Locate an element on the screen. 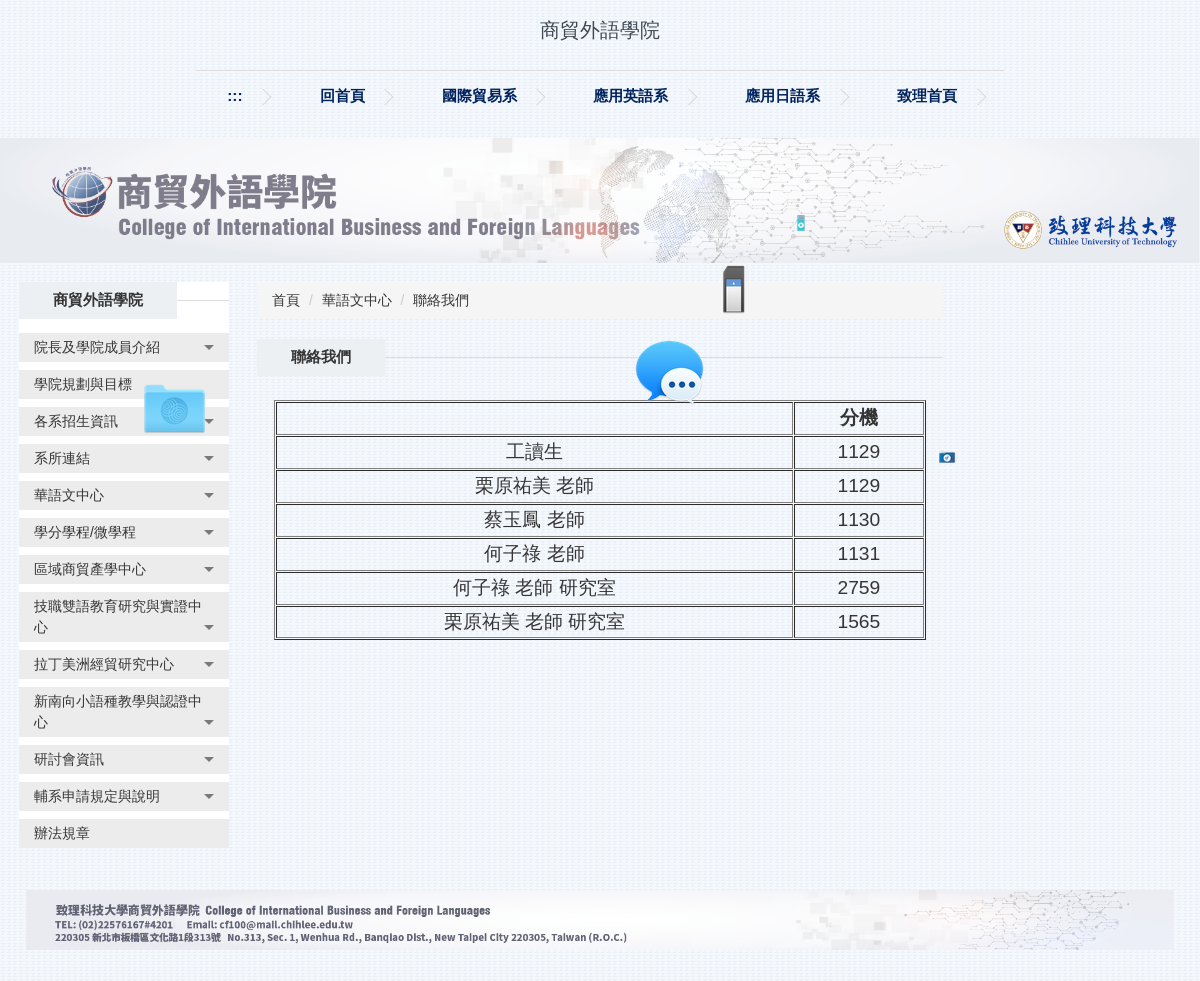  open server applications folder is located at coordinates (174, 408).